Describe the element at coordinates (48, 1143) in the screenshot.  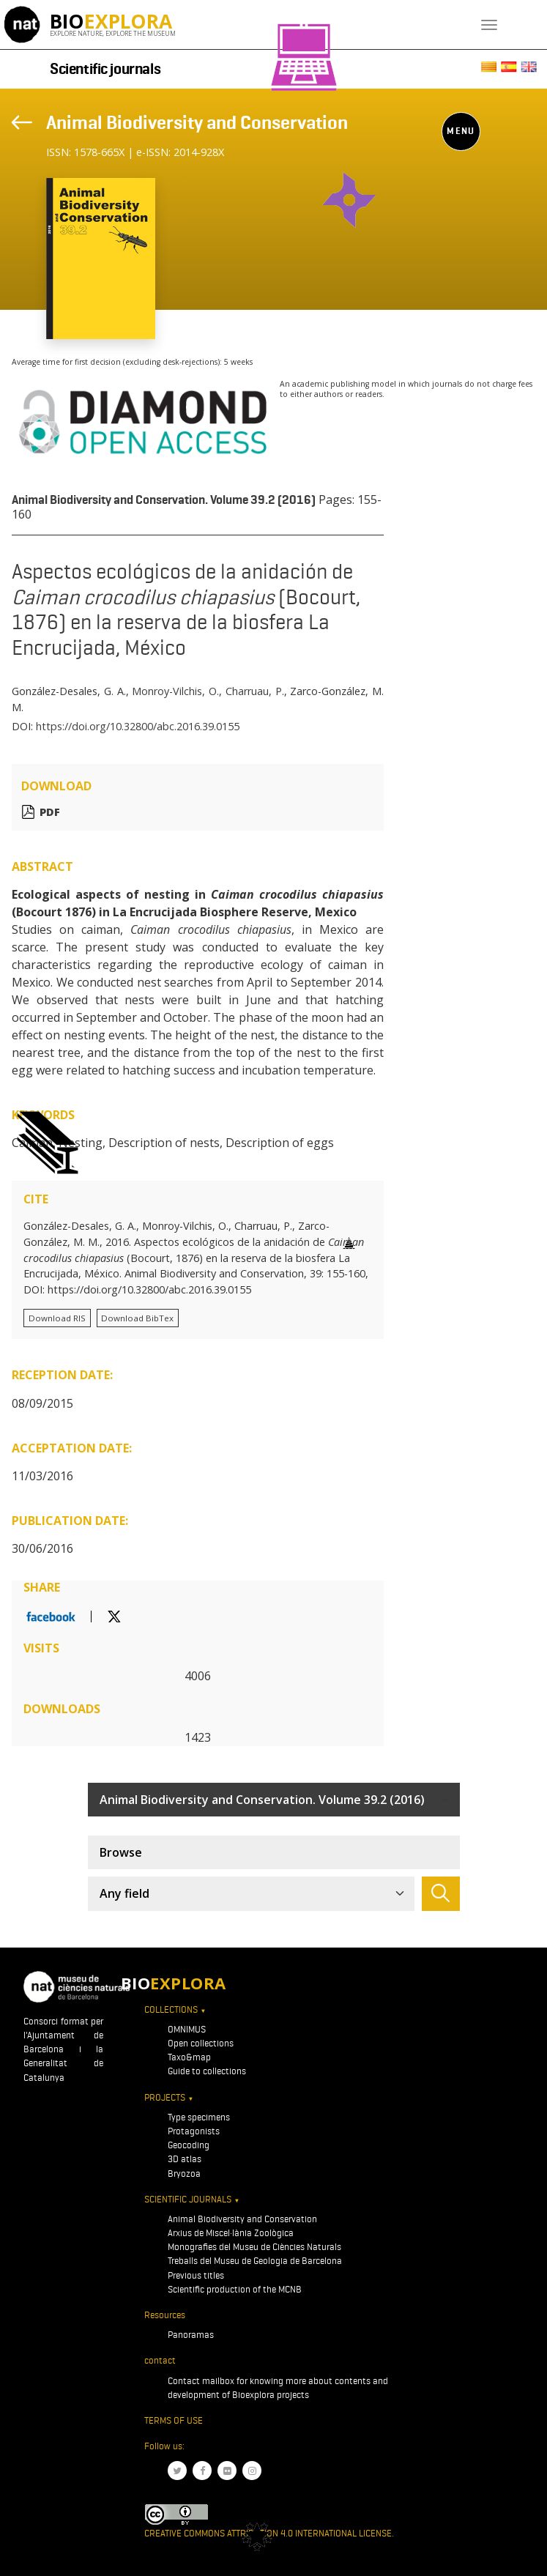
I see `construction or building materials category` at that location.